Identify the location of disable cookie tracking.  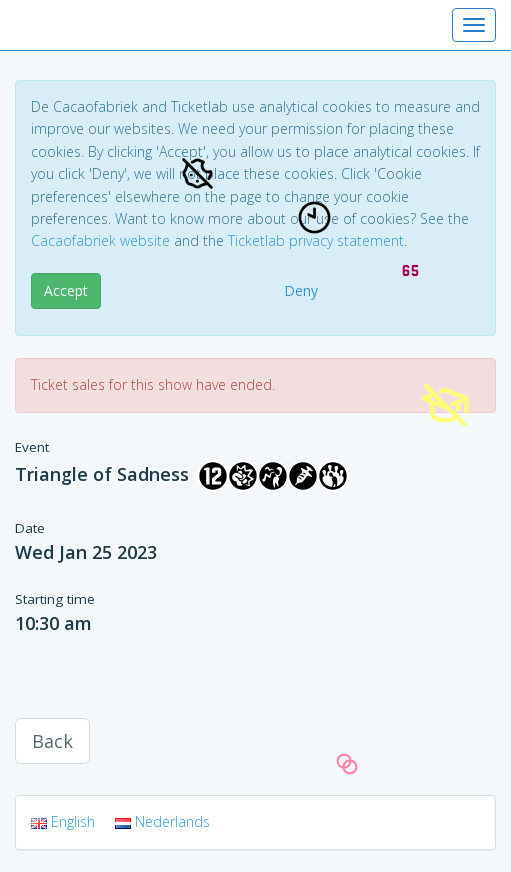
(197, 173).